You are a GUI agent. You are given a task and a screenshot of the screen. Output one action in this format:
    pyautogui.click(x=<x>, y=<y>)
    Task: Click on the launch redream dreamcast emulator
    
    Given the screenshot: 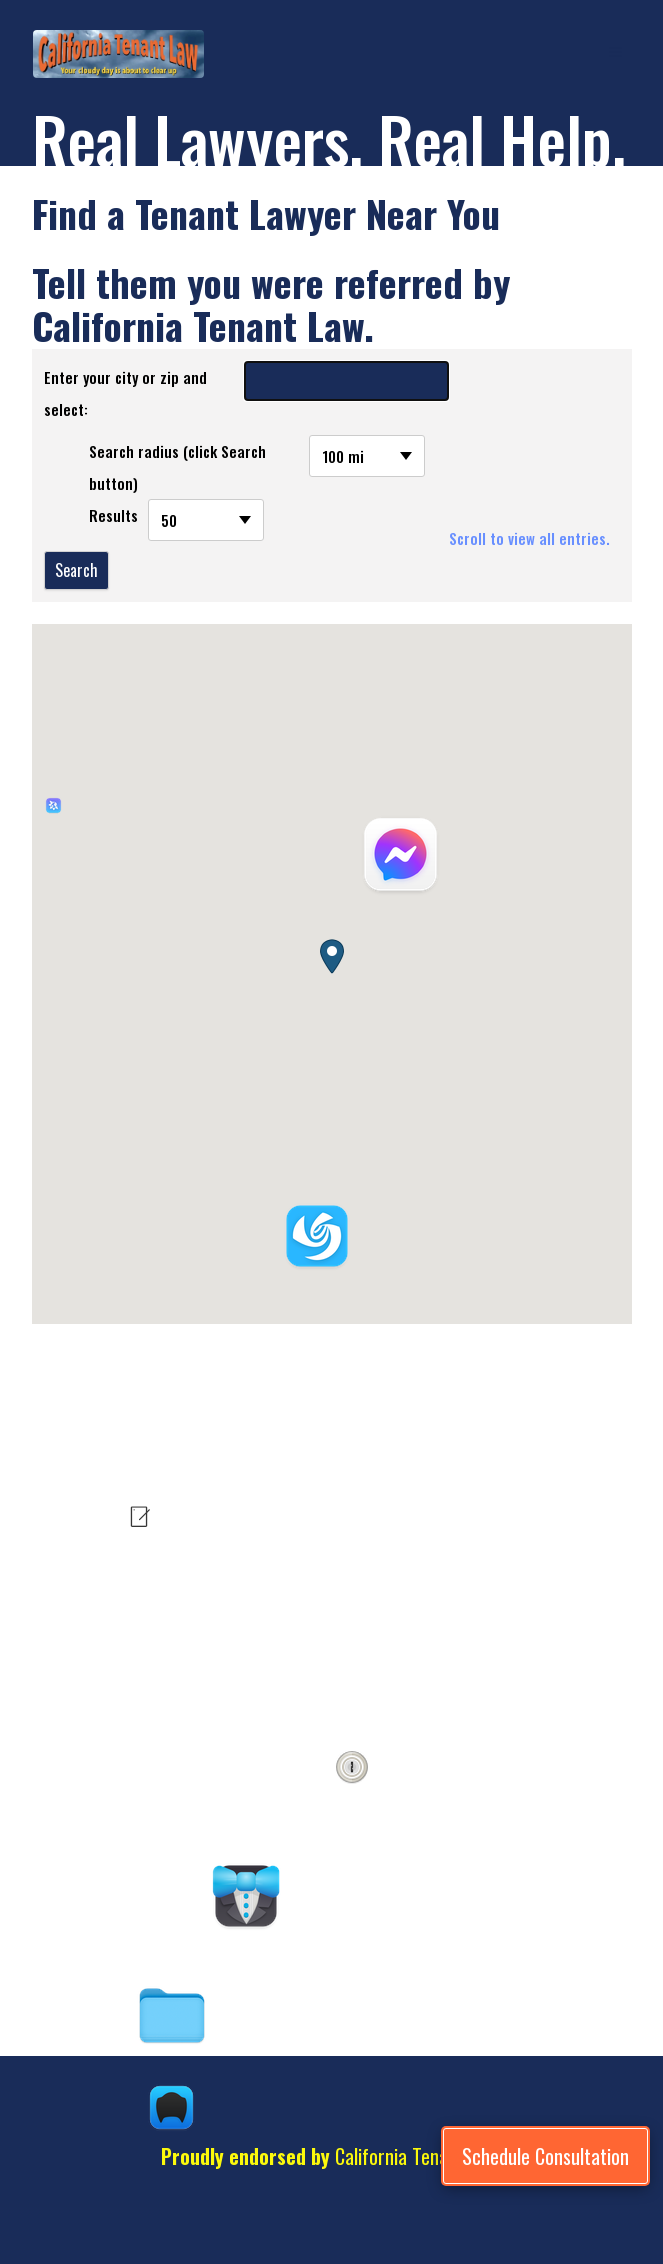 What is the action you would take?
    pyautogui.click(x=171, y=2107)
    